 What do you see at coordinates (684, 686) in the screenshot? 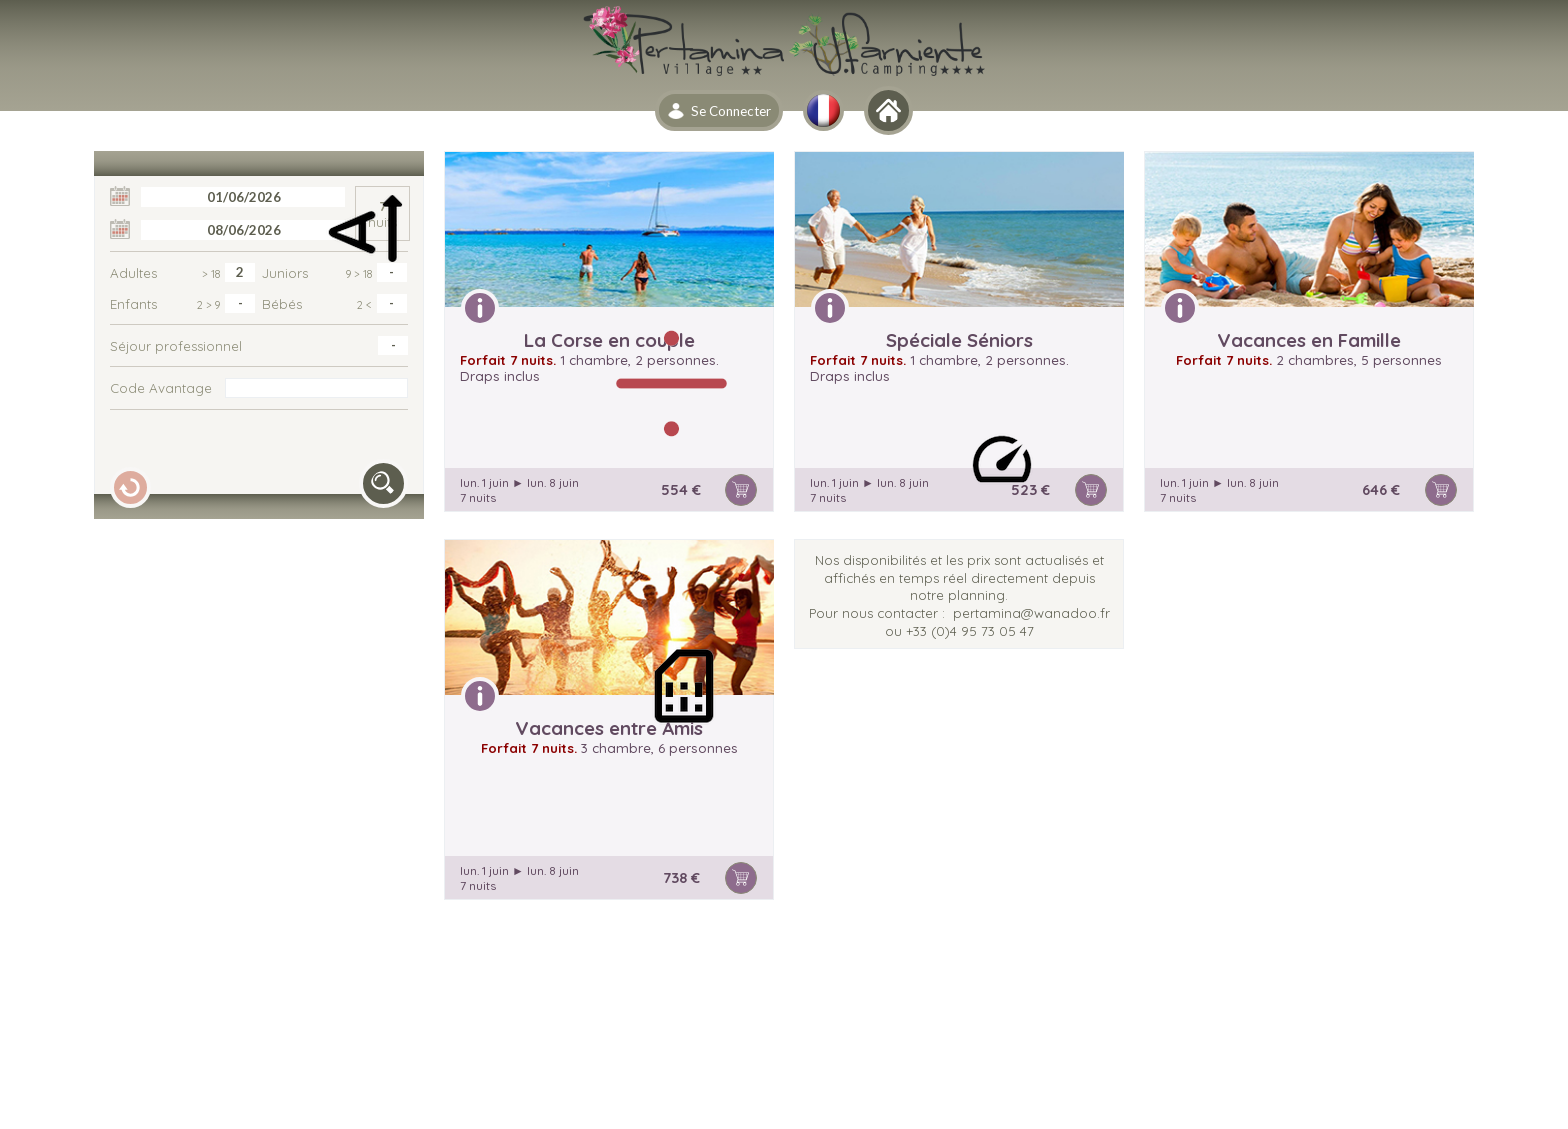
I see `manage sim card settings` at bounding box center [684, 686].